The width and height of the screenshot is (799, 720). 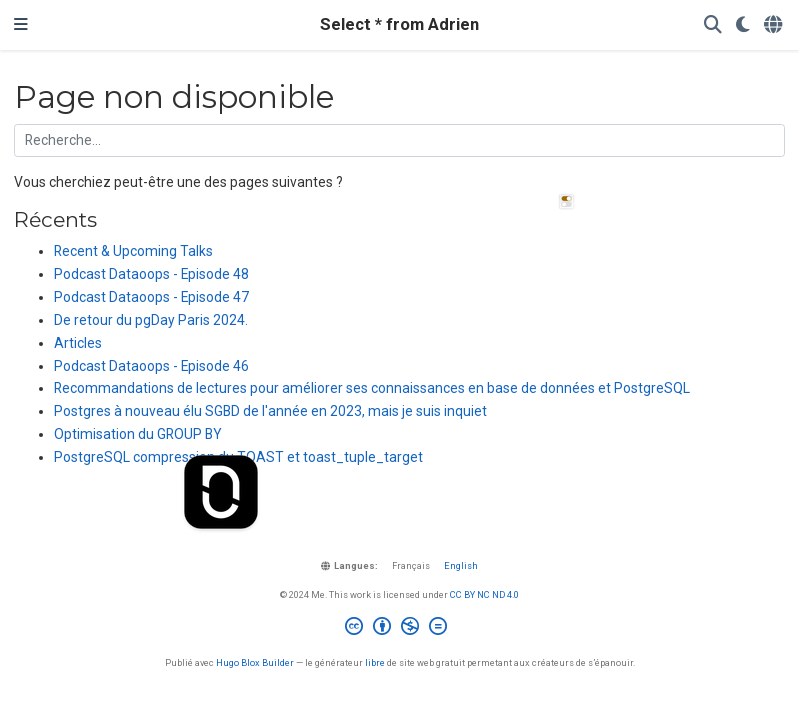 What do you see at coordinates (566, 201) in the screenshot?
I see `open system settings or preferences` at bounding box center [566, 201].